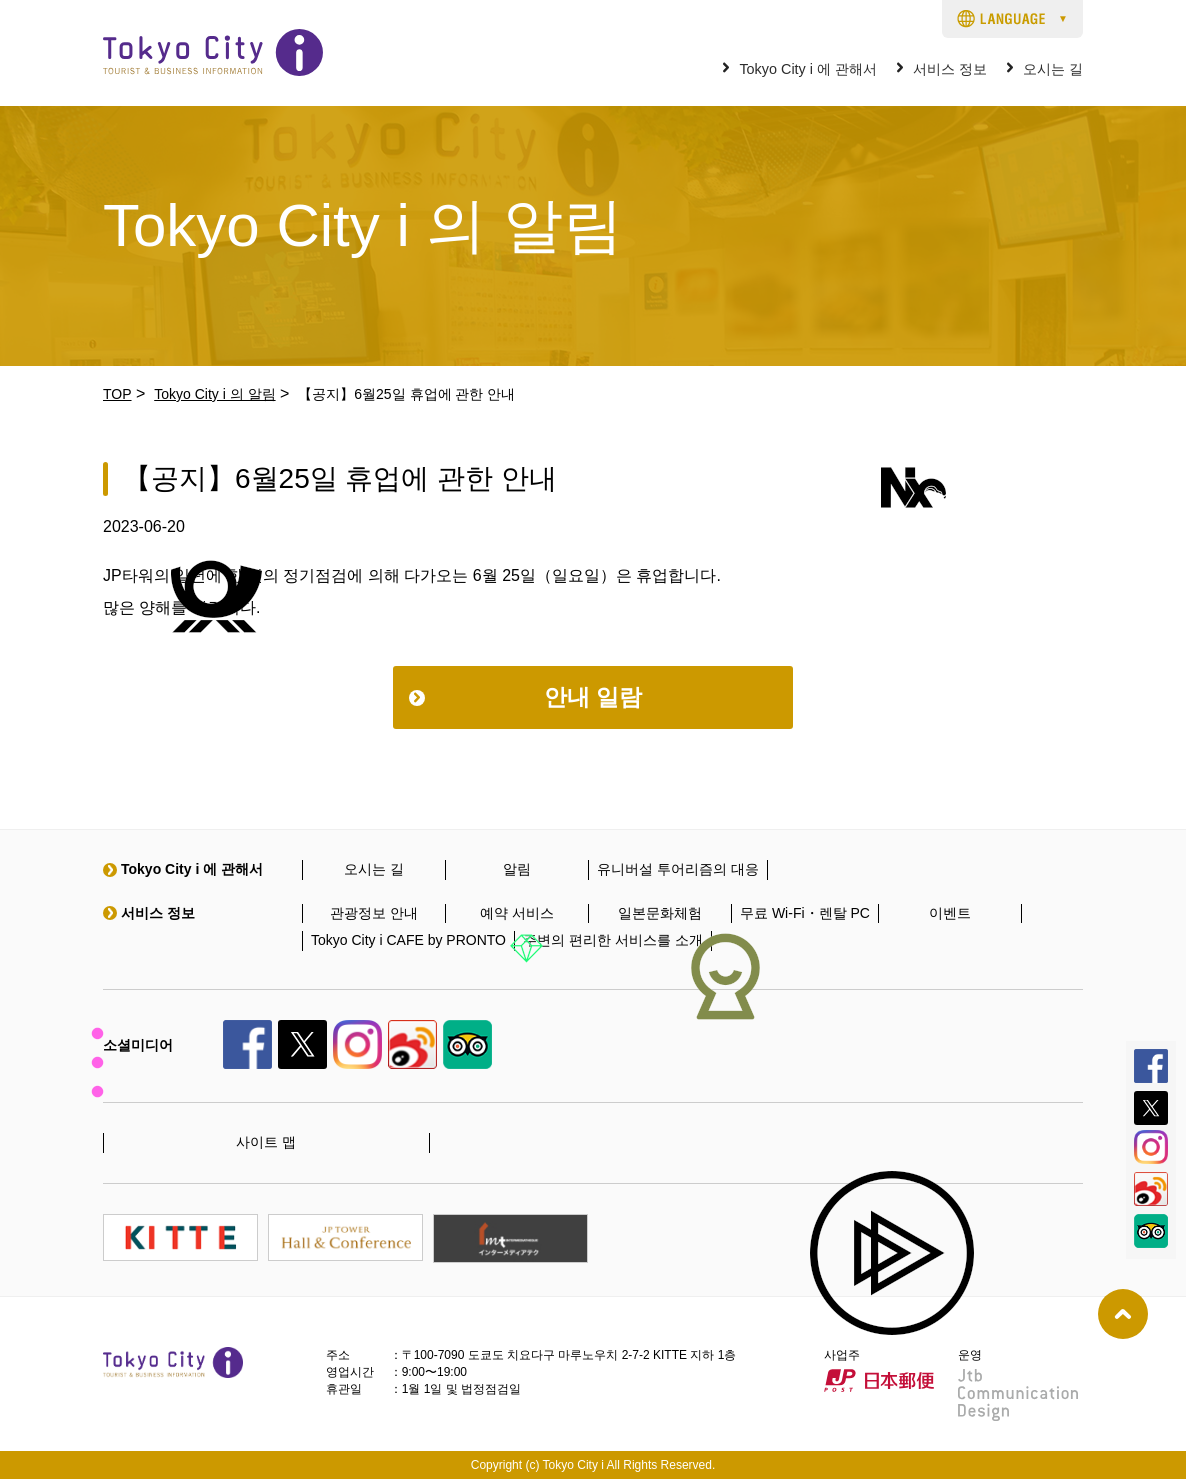 Image resolution: width=1186 pixels, height=1479 pixels. Describe the element at coordinates (526, 948) in the screenshot. I see `data.ai company logo` at that location.